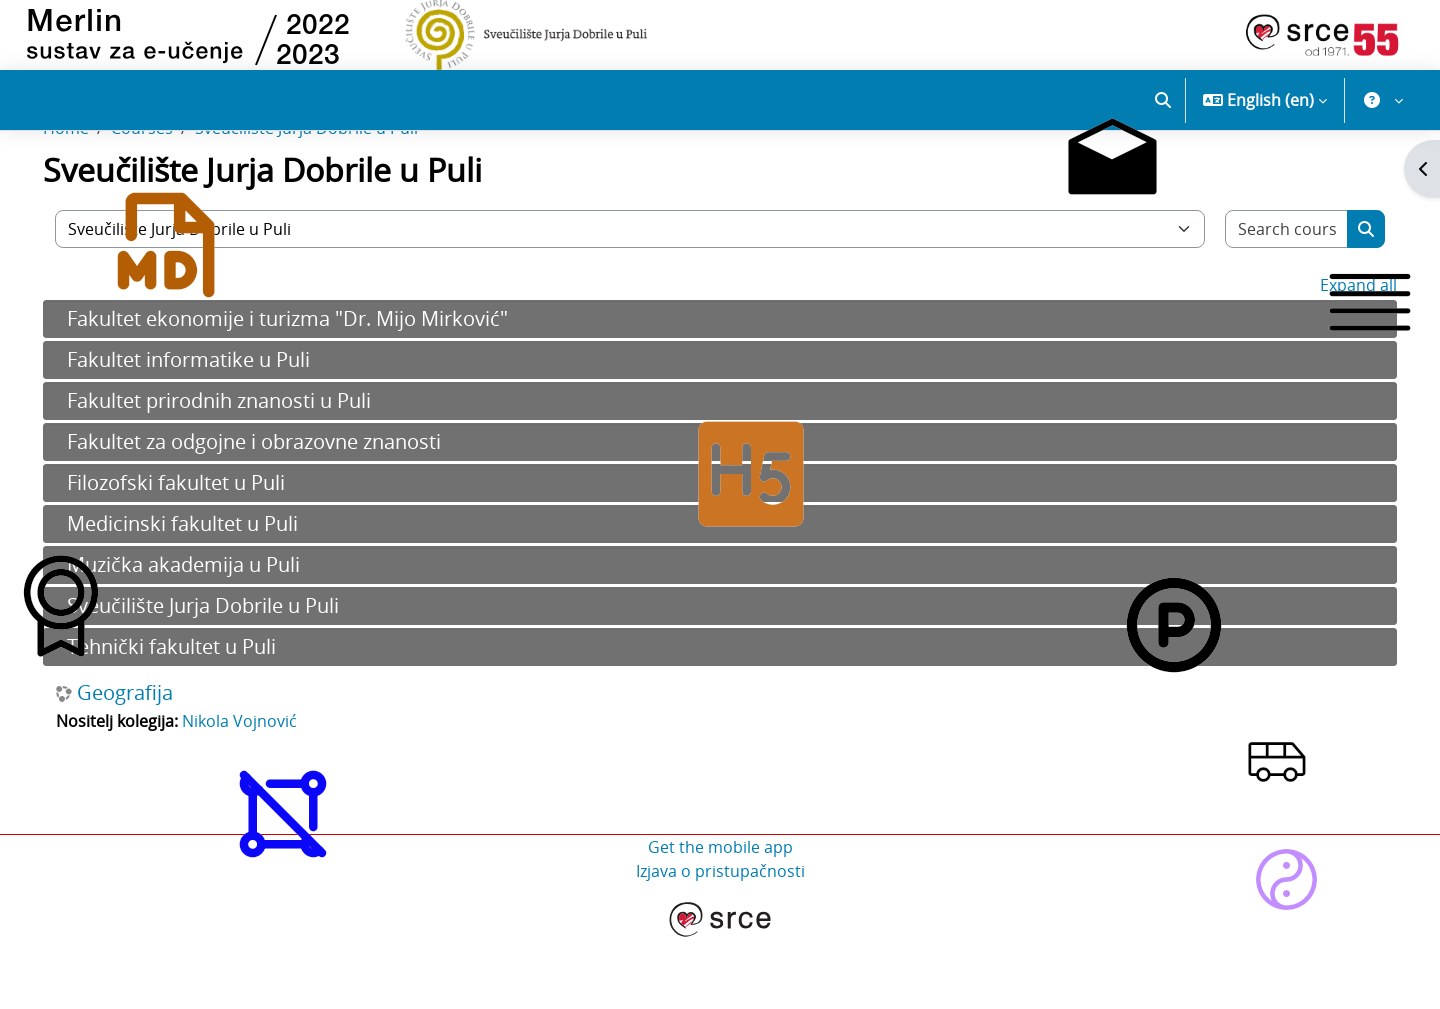 The width and height of the screenshot is (1440, 1009). I want to click on indicates parking availability or location, so click(1174, 625).